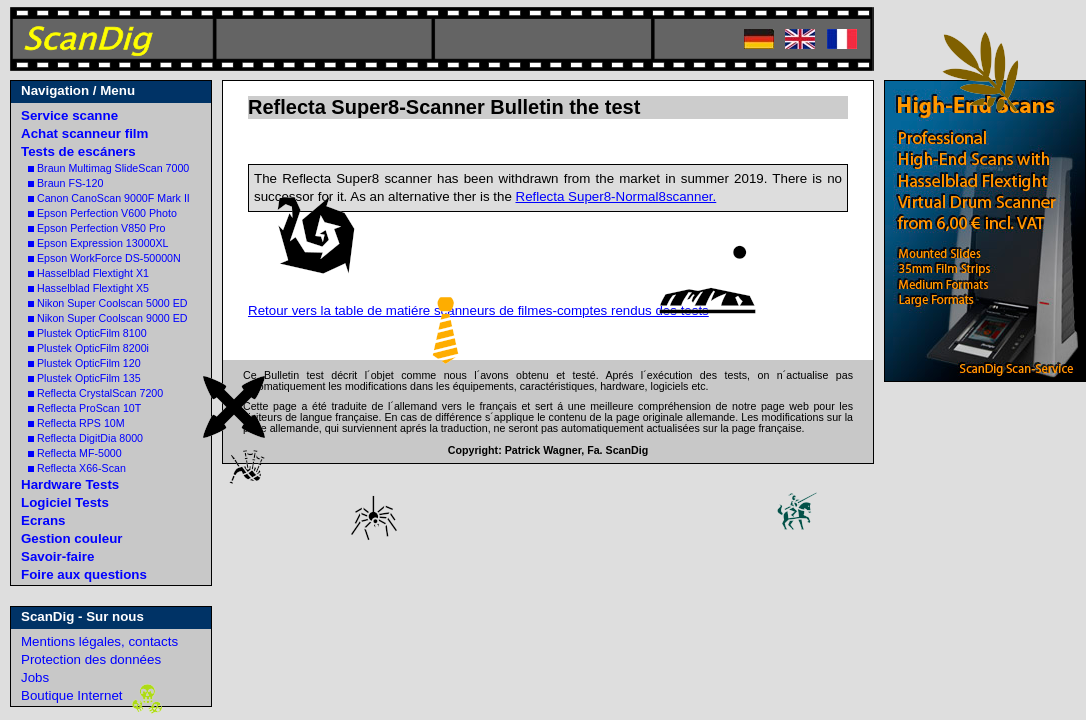 Image resolution: width=1086 pixels, height=720 pixels. Describe the element at coordinates (445, 330) in the screenshot. I see `formal or business dress code indicator` at that location.